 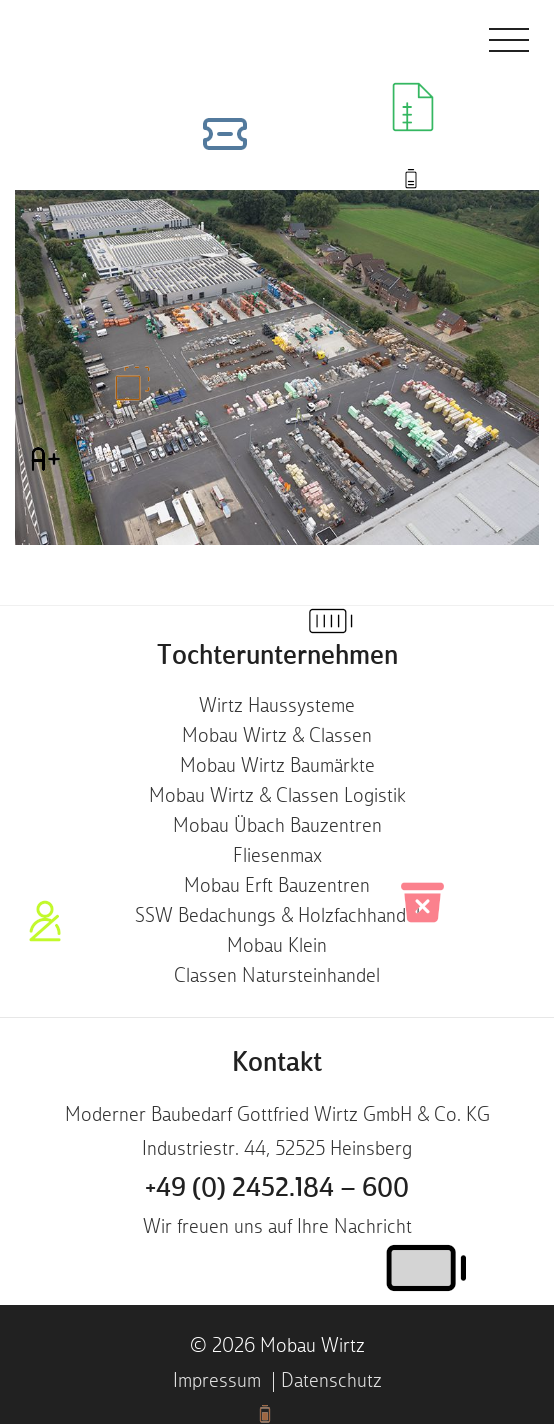 What do you see at coordinates (330, 621) in the screenshot?
I see `indicates battery is fully charged` at bounding box center [330, 621].